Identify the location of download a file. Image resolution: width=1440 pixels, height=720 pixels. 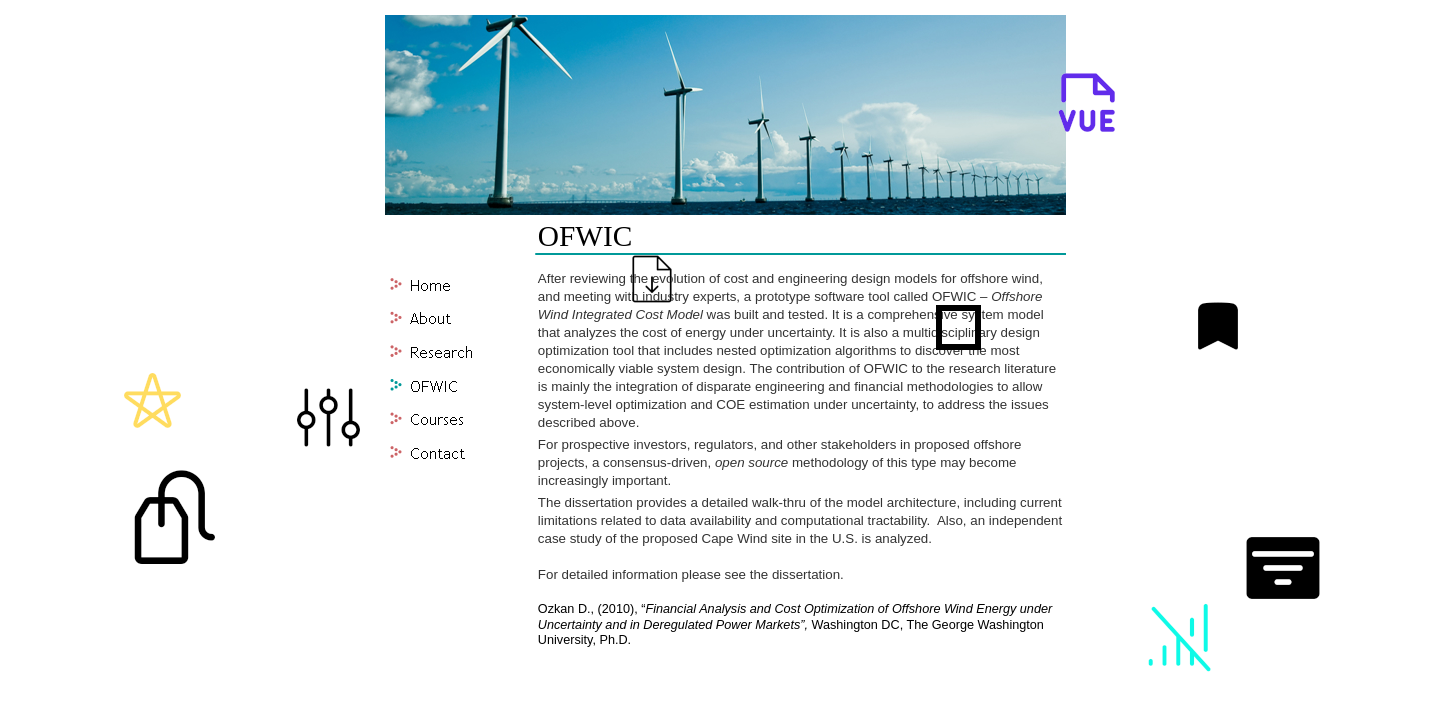
(652, 279).